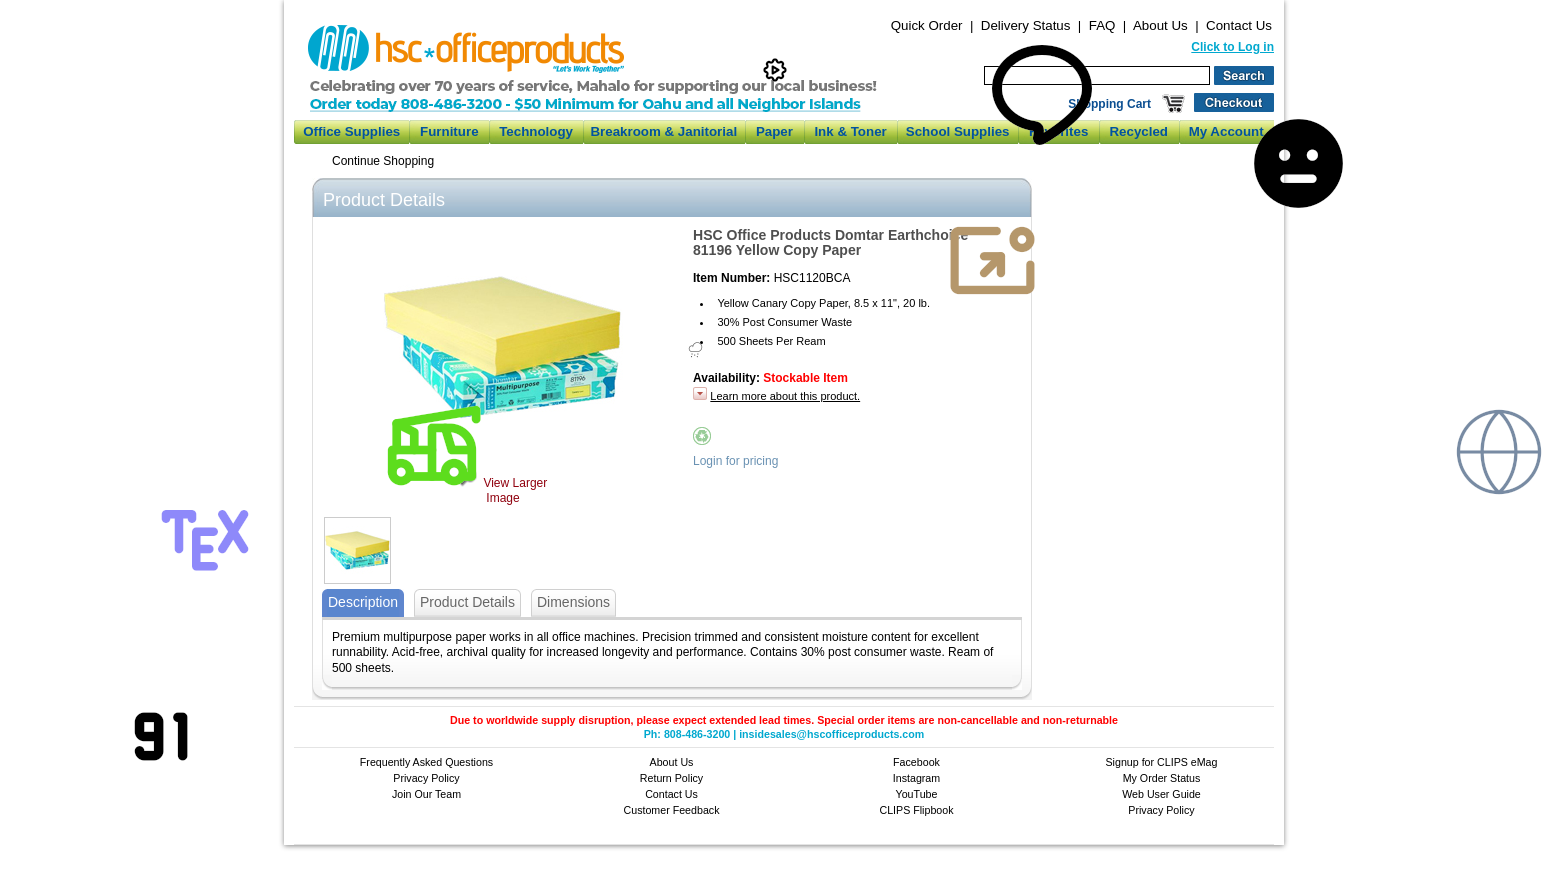  What do you see at coordinates (205, 536) in the screenshot?
I see `format document using TeX typesetting` at bounding box center [205, 536].